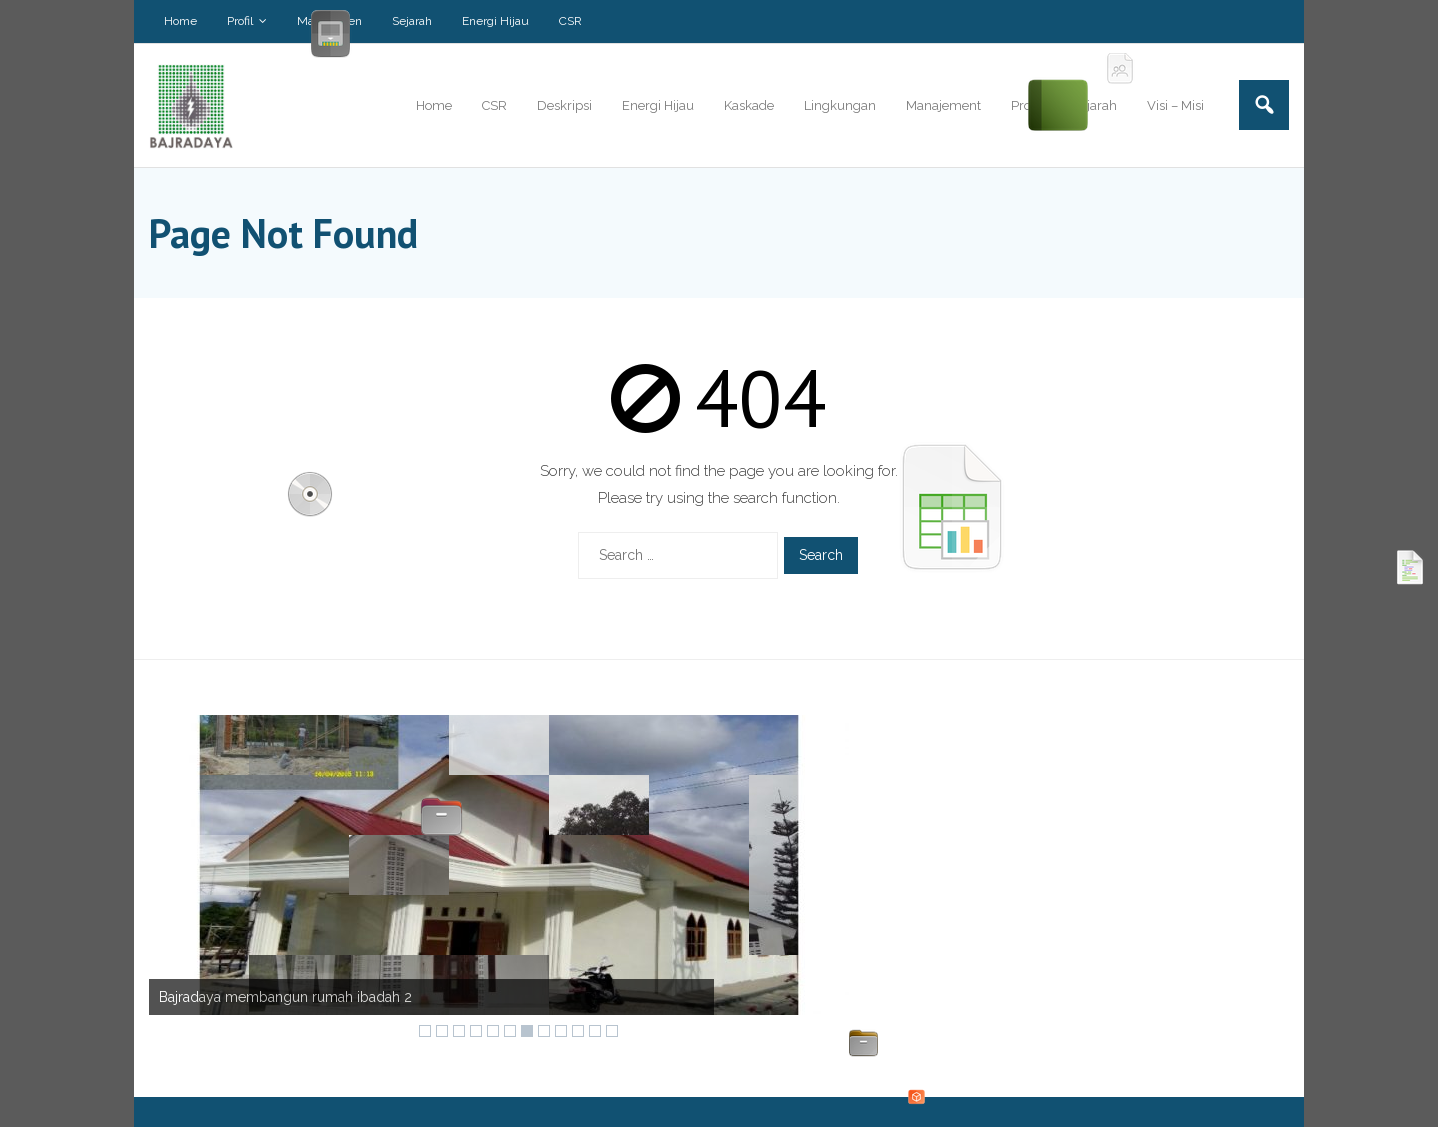 This screenshot has width=1438, height=1127. Describe the element at coordinates (441, 816) in the screenshot. I see `open the files application` at that location.